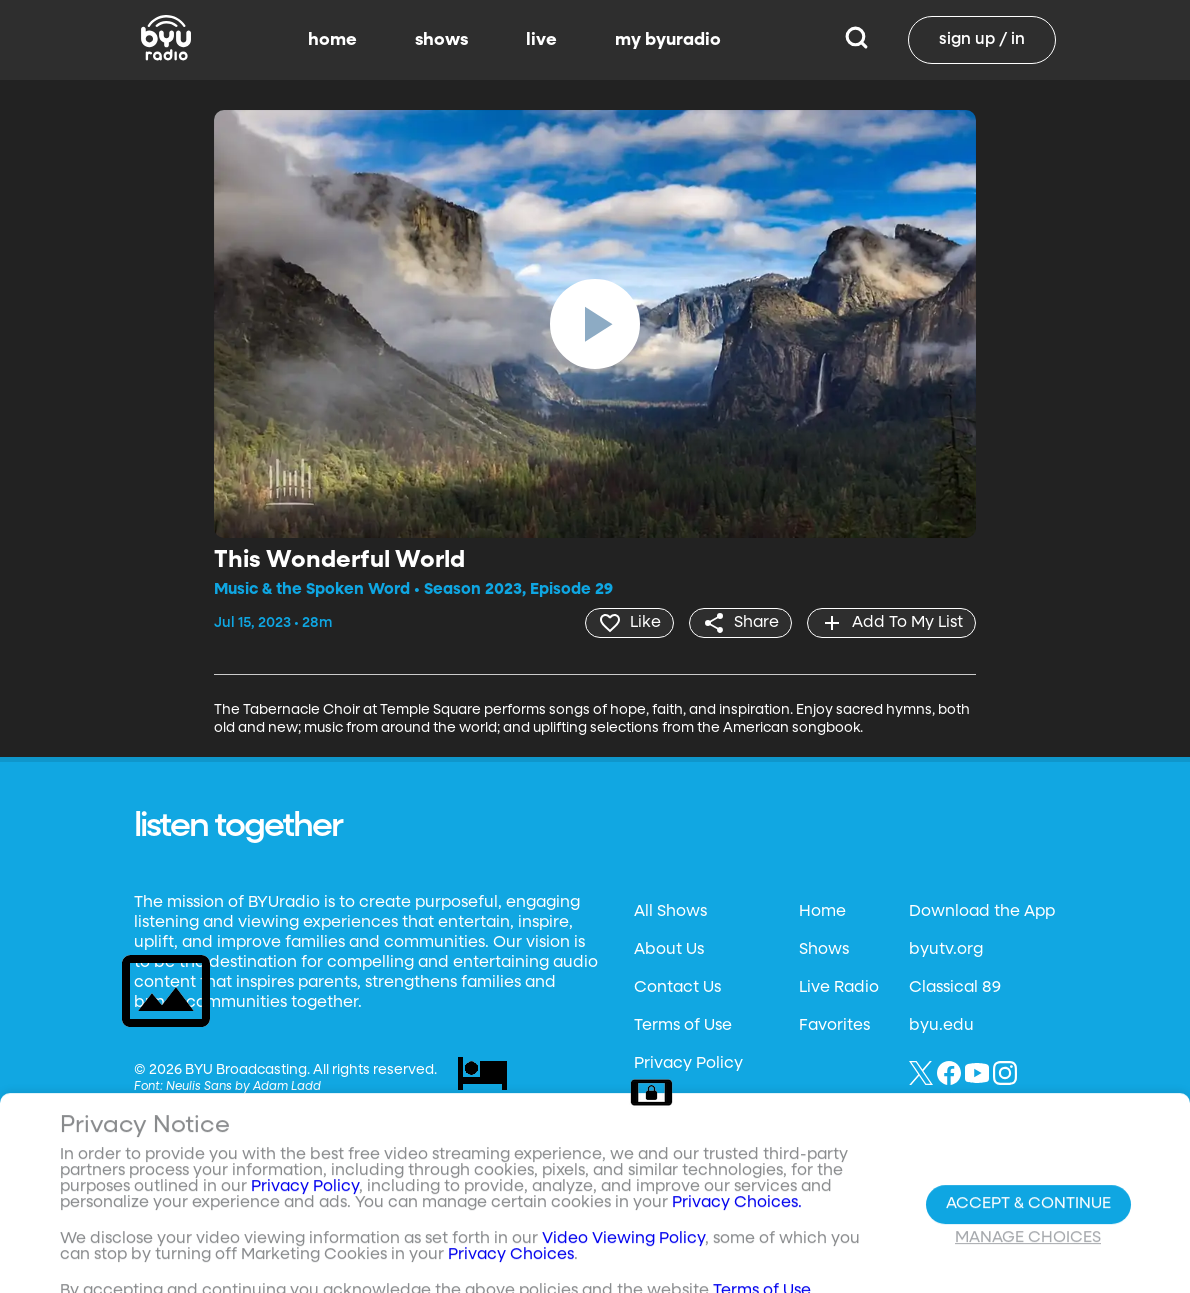 The image size is (1190, 1293). Describe the element at coordinates (166, 991) in the screenshot. I see `view image at actual size` at that location.